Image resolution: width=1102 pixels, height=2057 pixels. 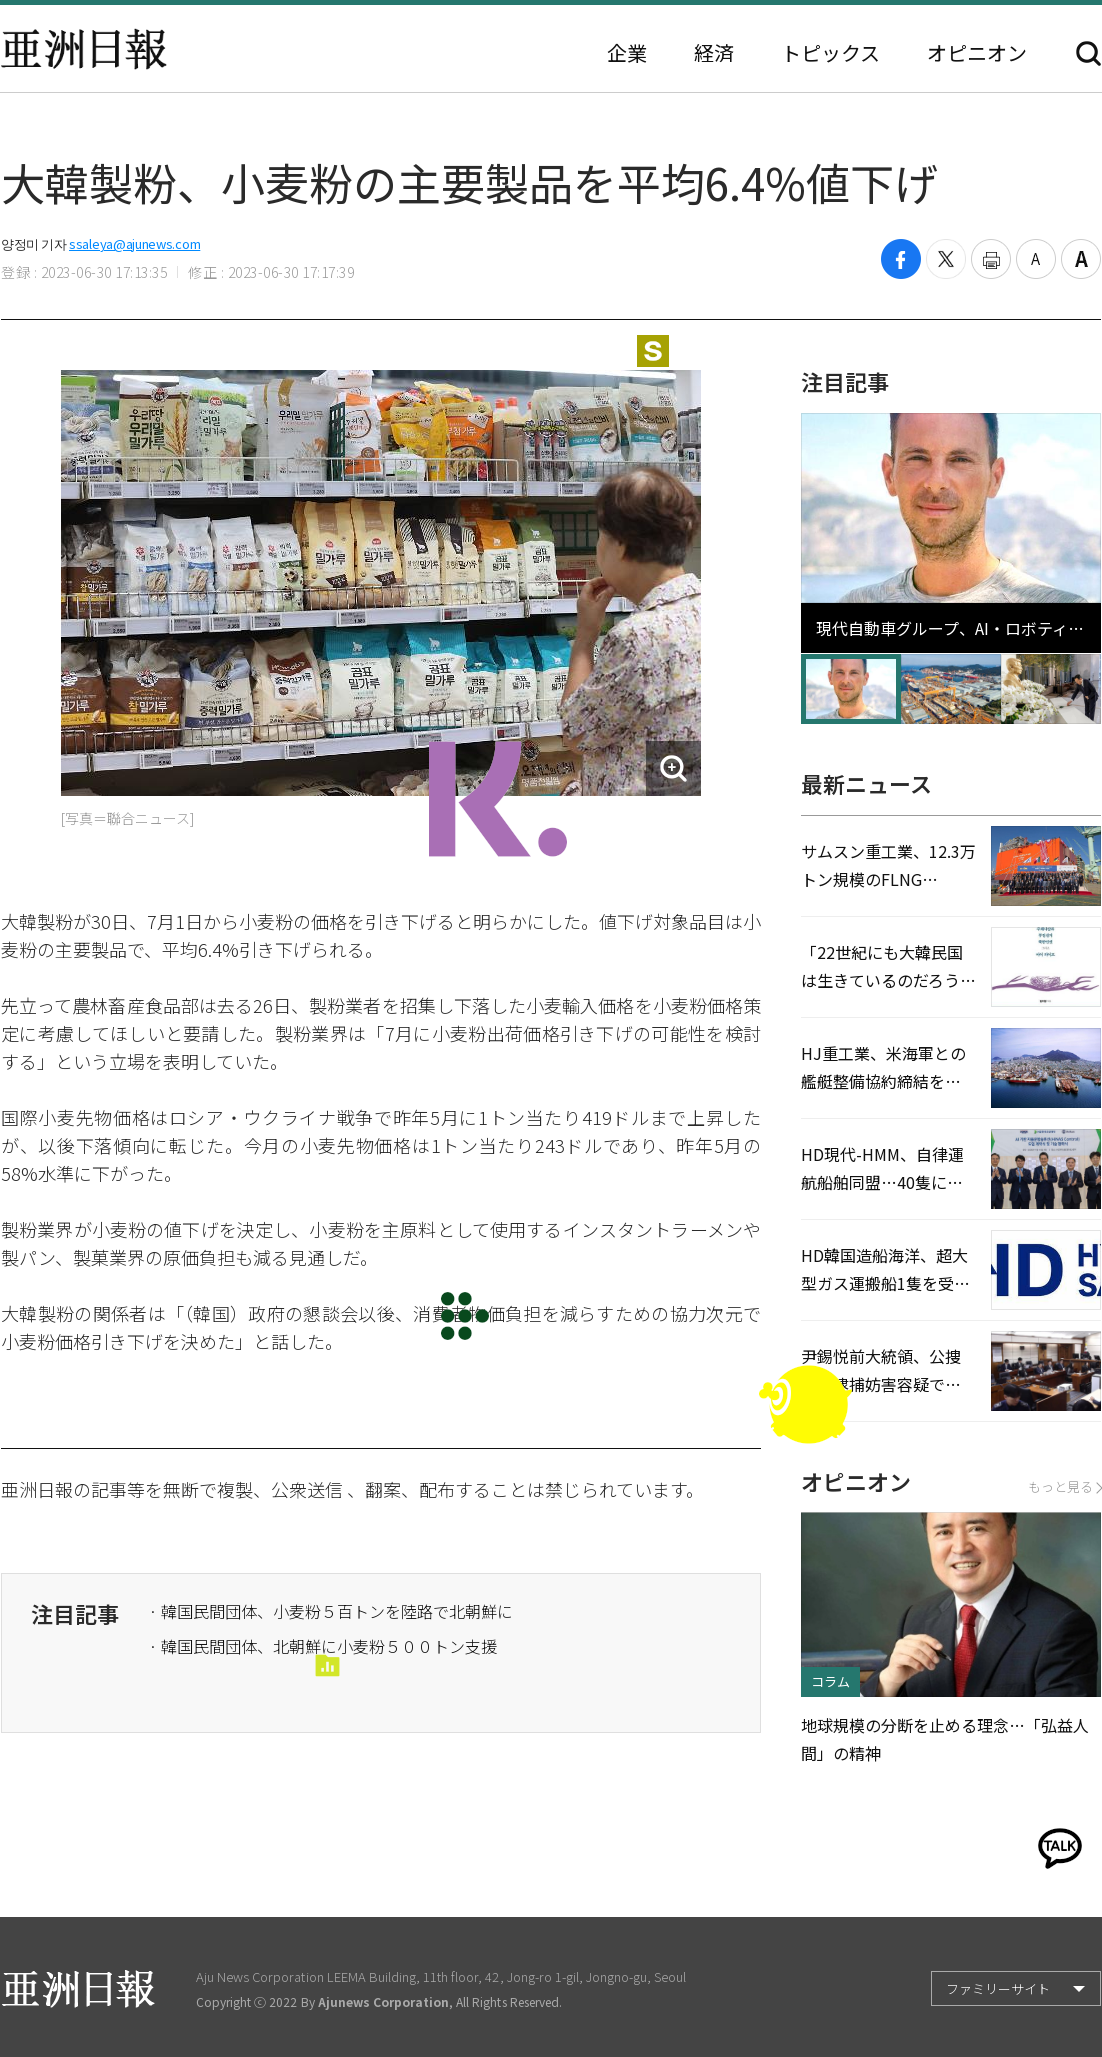 I want to click on open KakaoTalk messenger, so click(x=1060, y=1847).